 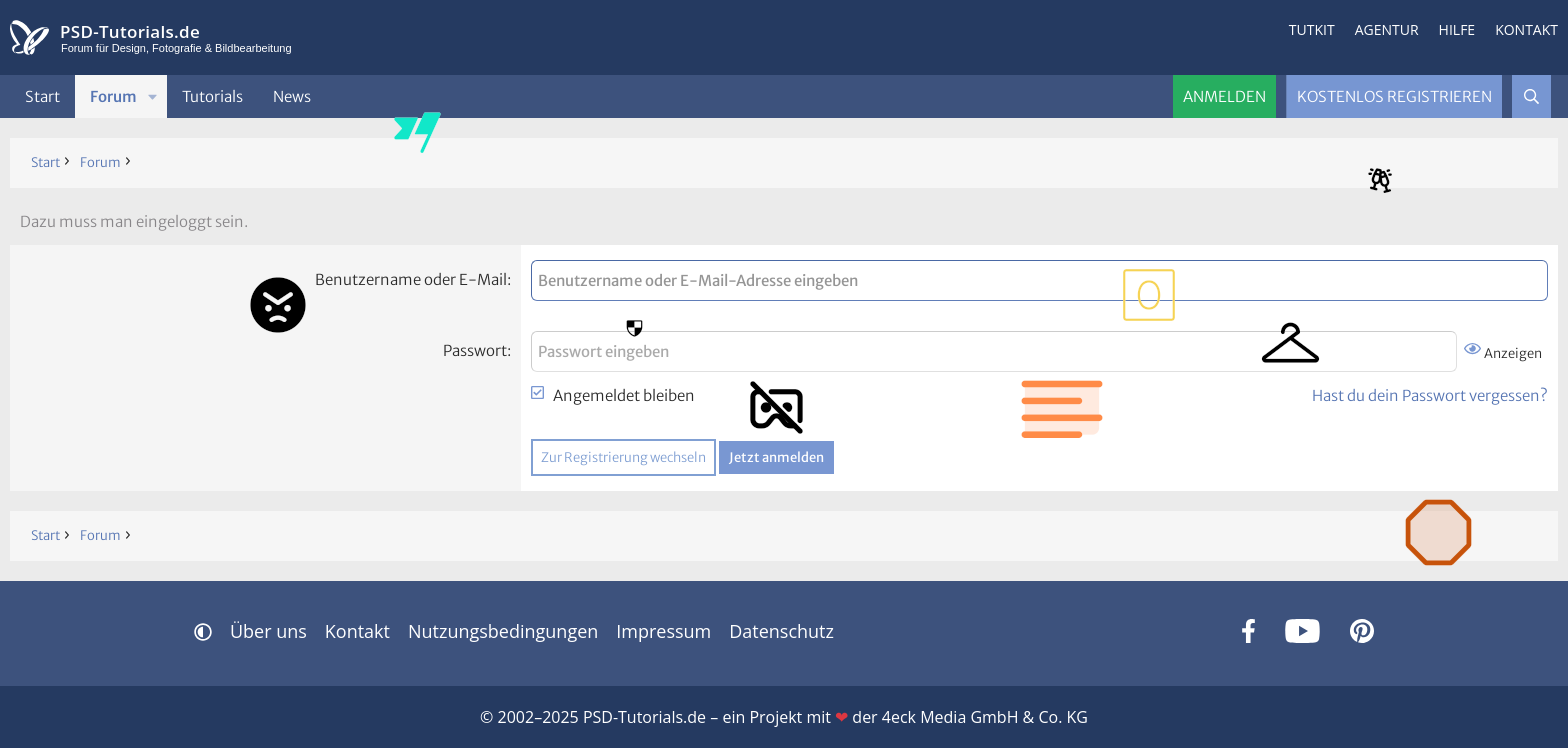 What do you see at coordinates (1380, 180) in the screenshot?
I see `celebrate a milestone or achievement` at bounding box center [1380, 180].